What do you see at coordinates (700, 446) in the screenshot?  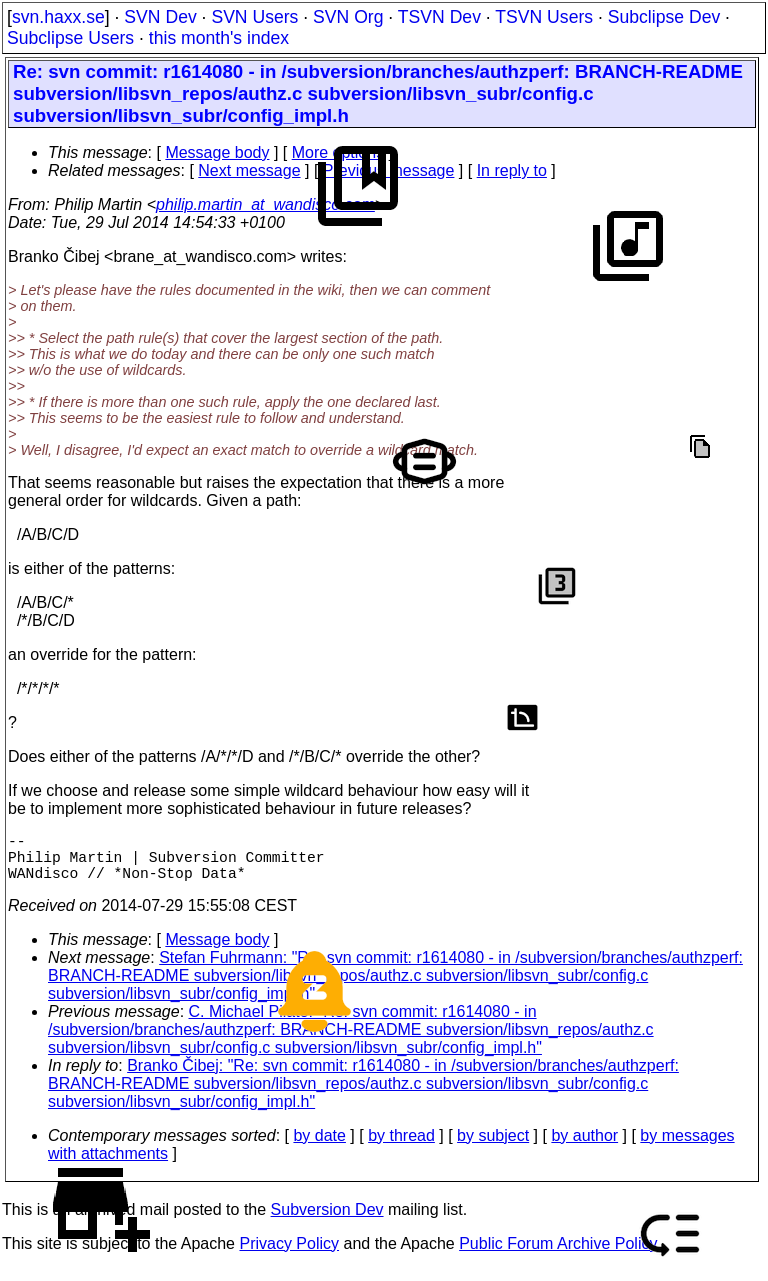 I see `copy file to clipboard` at bounding box center [700, 446].